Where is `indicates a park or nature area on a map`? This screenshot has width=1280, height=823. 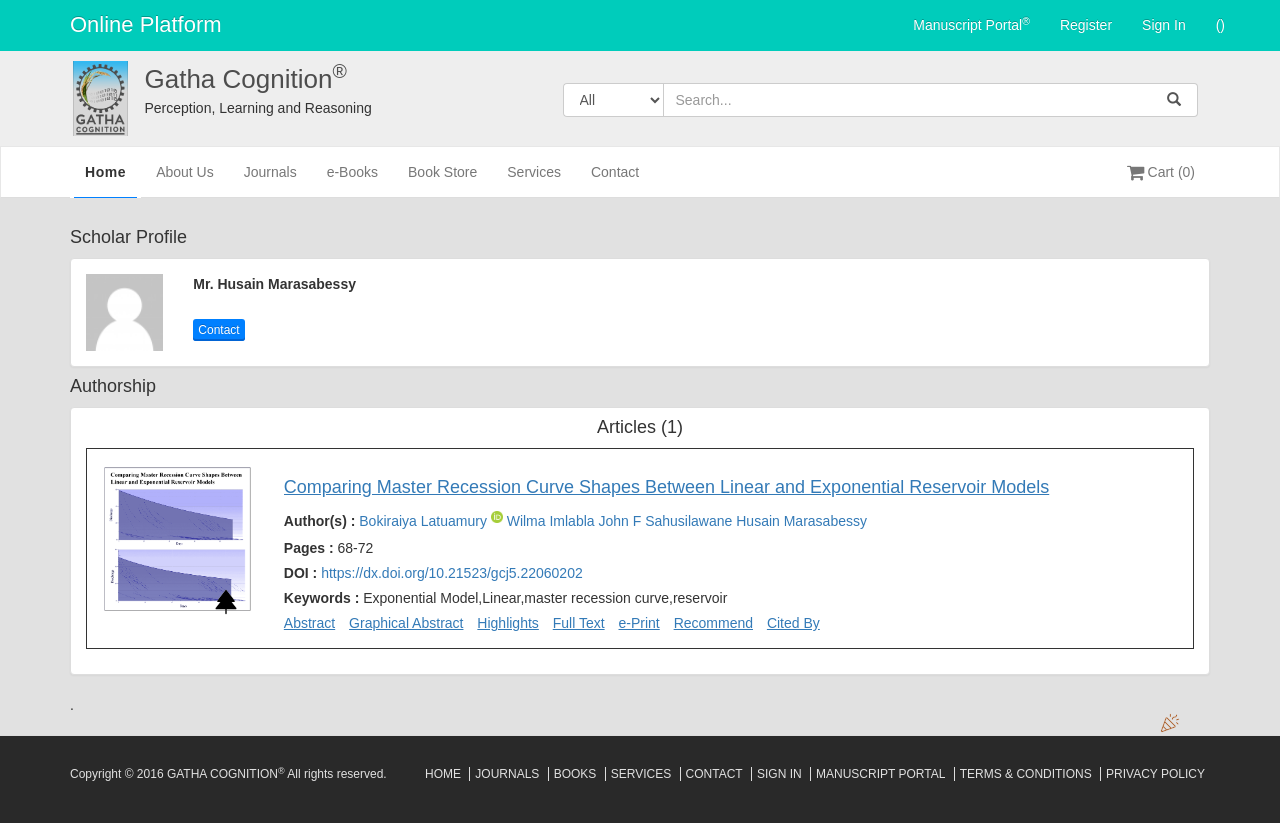 indicates a park or nature area on a map is located at coordinates (226, 602).